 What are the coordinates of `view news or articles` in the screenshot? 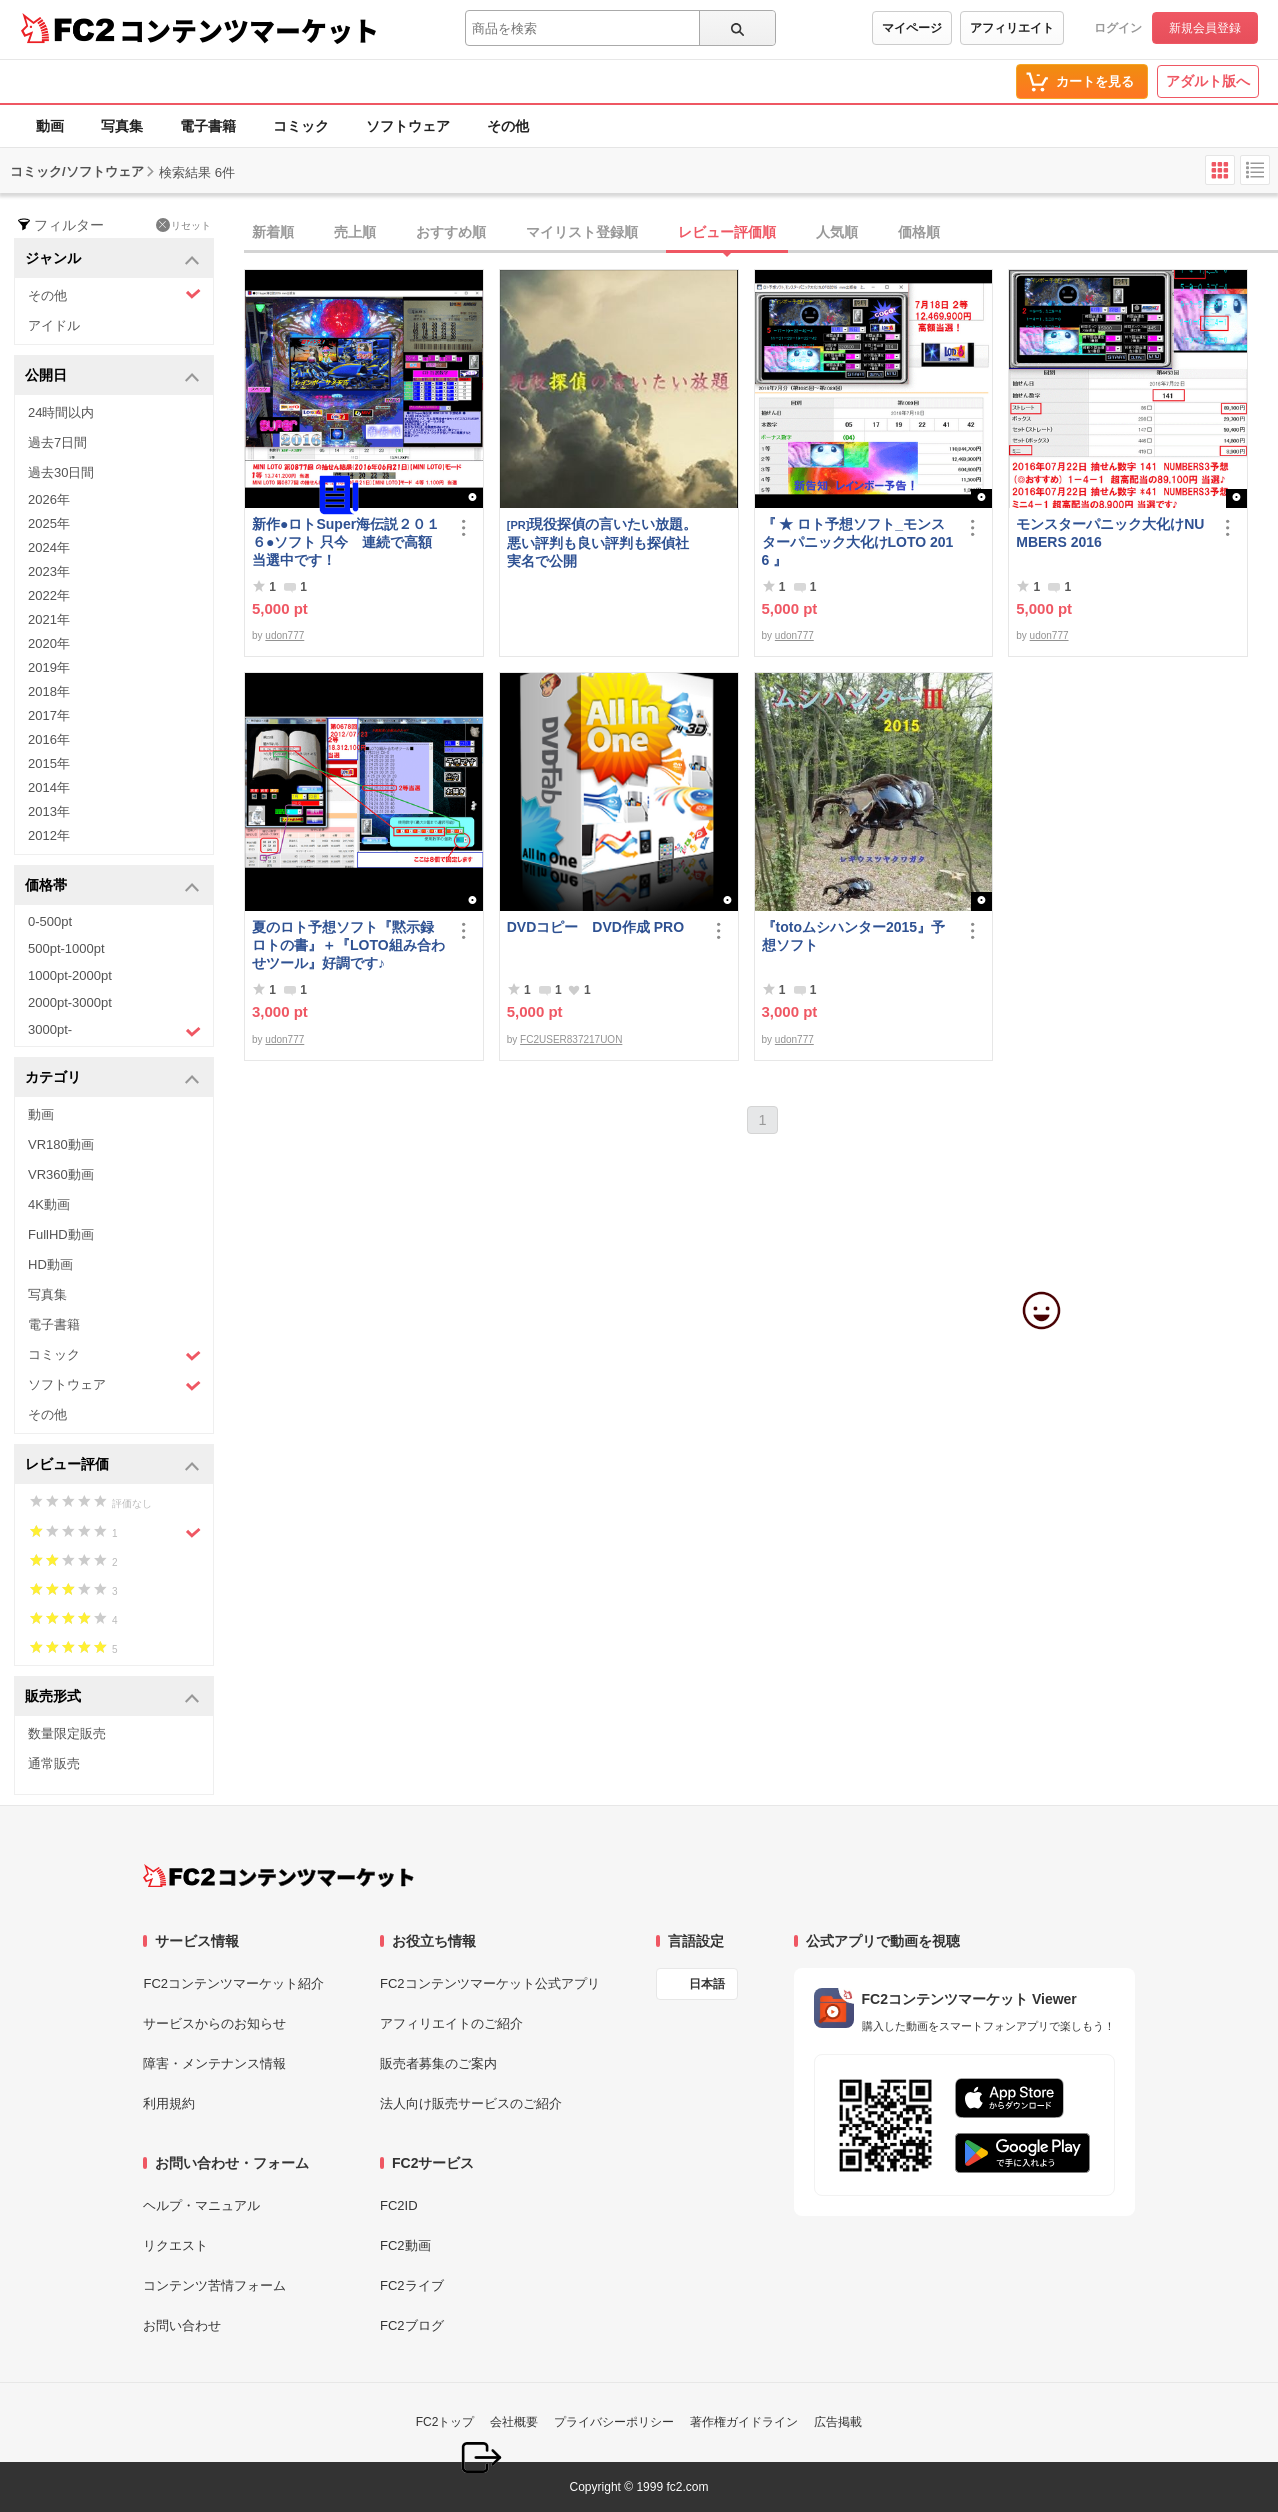 It's located at (339, 495).